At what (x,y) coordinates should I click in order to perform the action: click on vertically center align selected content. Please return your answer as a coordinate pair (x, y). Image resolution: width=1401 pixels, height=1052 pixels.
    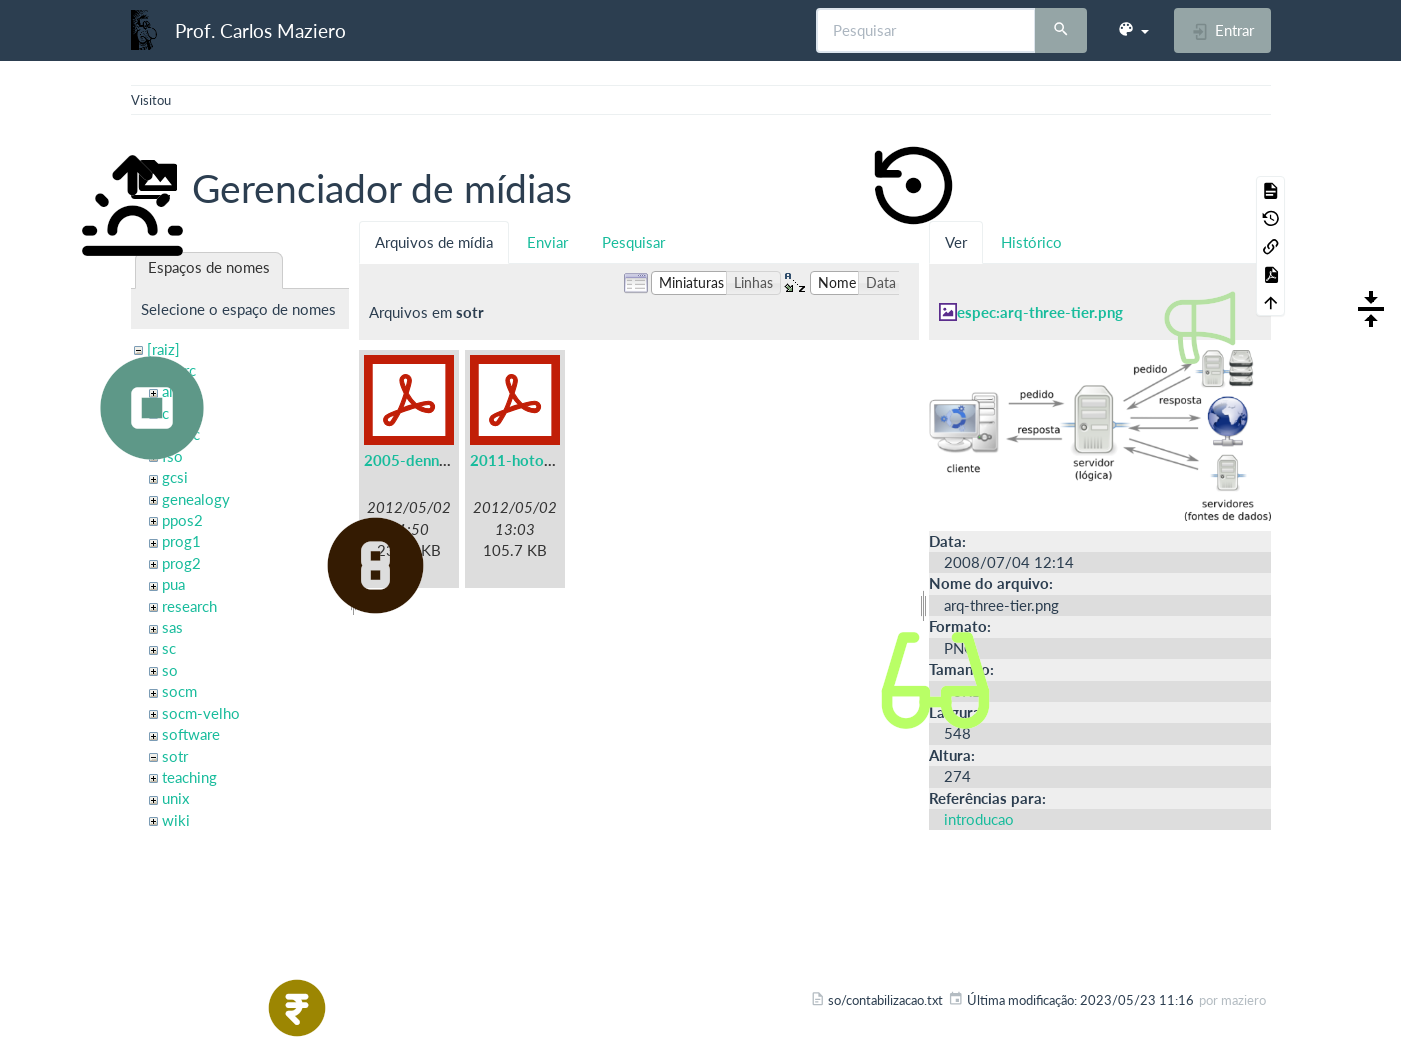
    Looking at the image, I should click on (1371, 309).